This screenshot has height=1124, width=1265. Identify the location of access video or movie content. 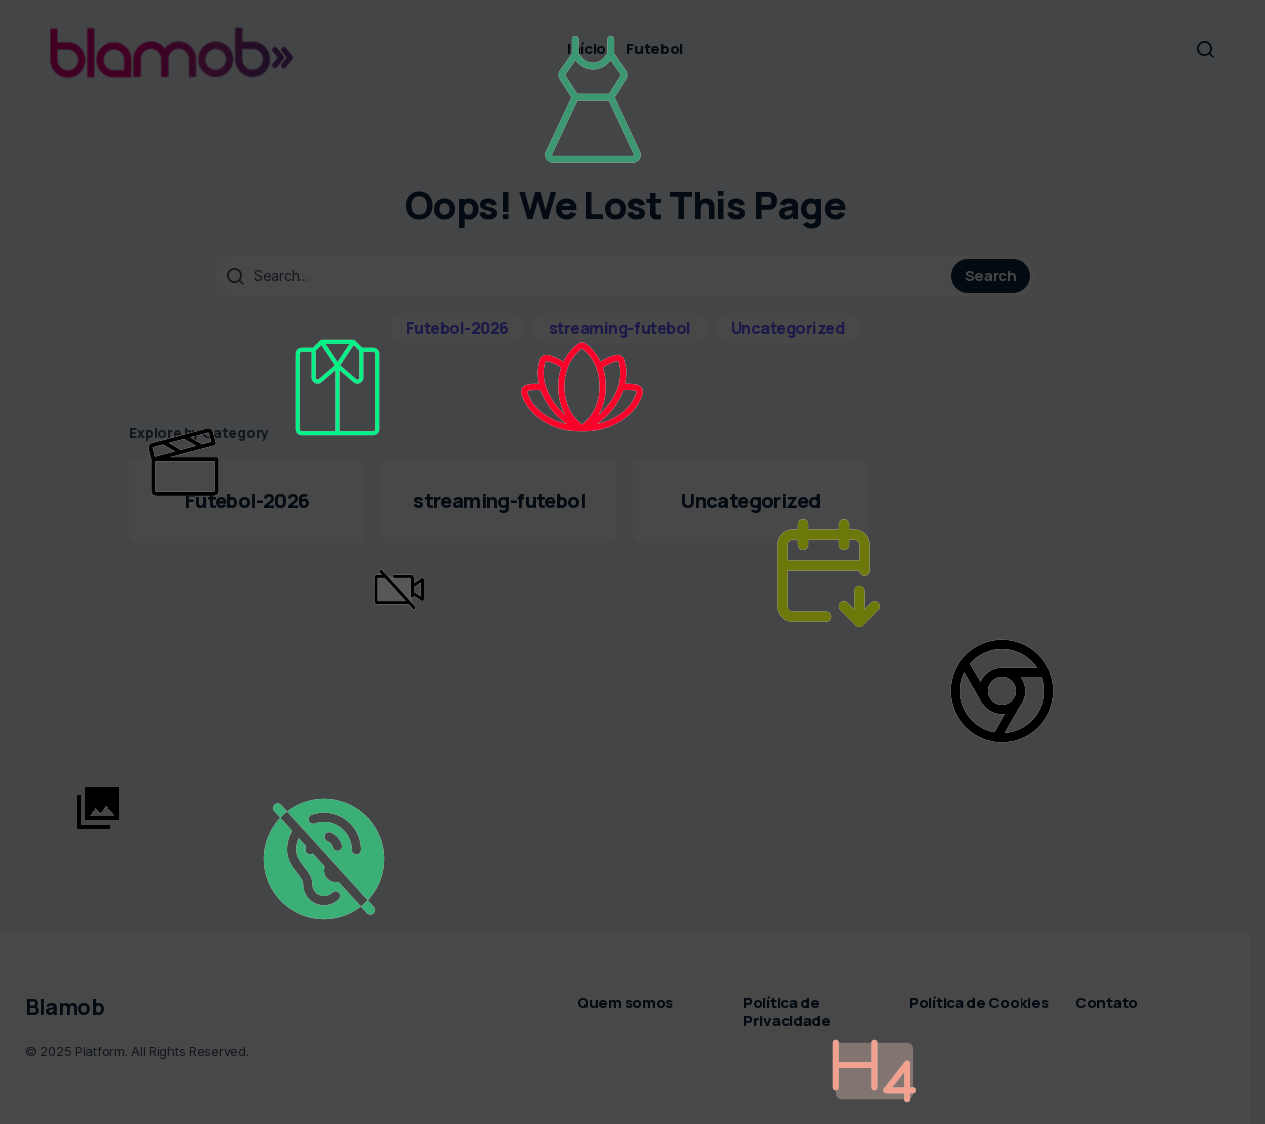
(185, 465).